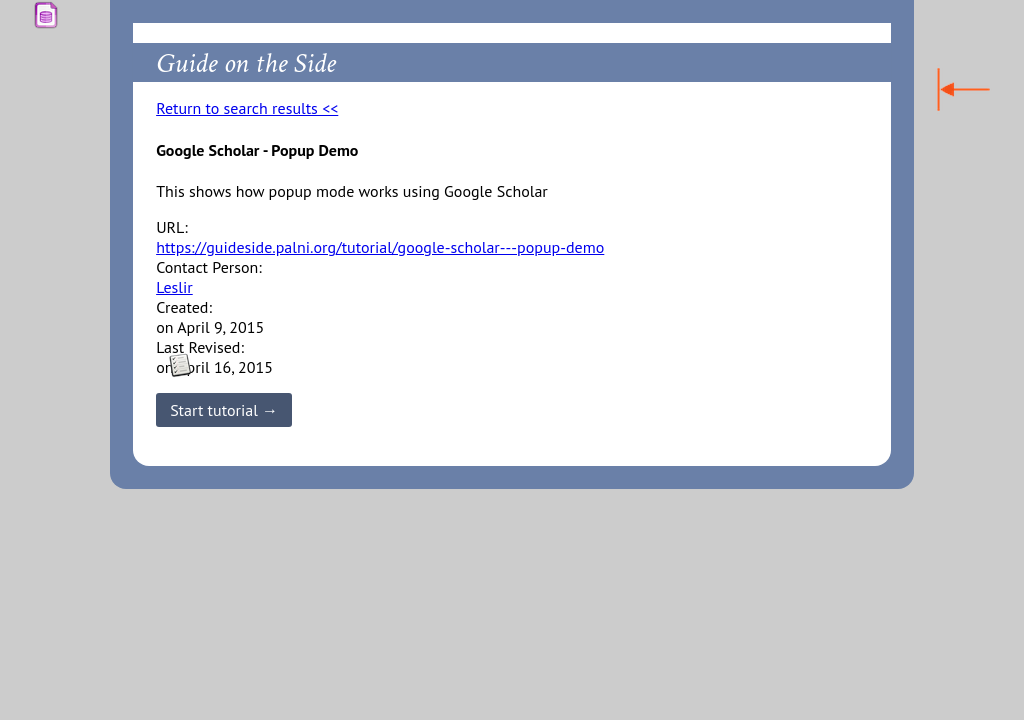  Describe the element at coordinates (963, 89) in the screenshot. I see `go to the first item in a list or sequence` at that location.